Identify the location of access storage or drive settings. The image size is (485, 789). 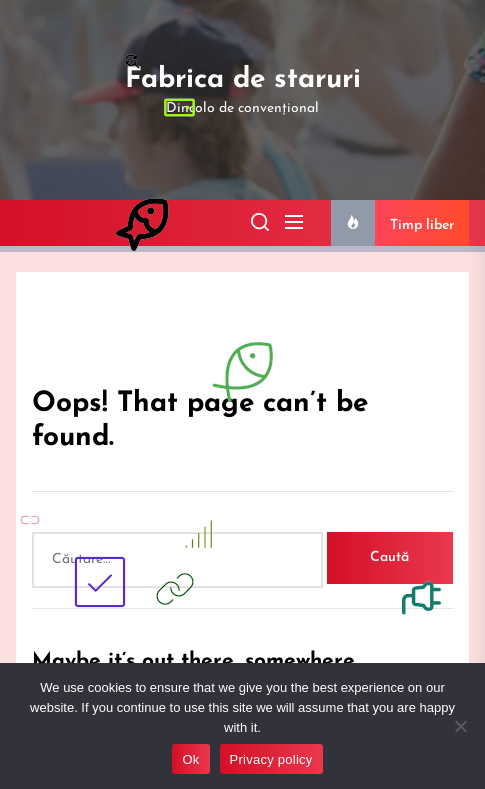
(179, 107).